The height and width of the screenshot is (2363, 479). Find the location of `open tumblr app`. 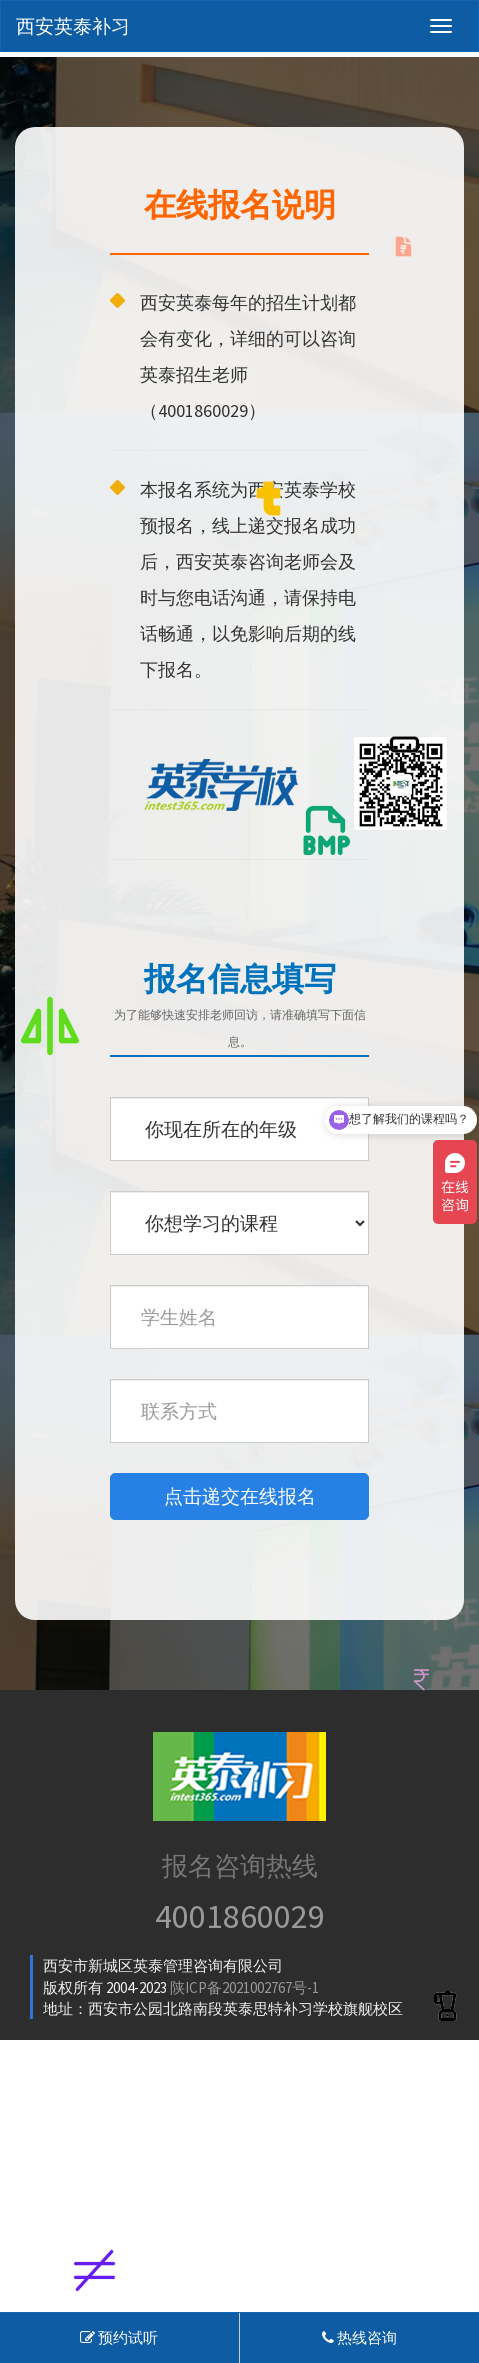

open tumblr app is located at coordinates (268, 498).